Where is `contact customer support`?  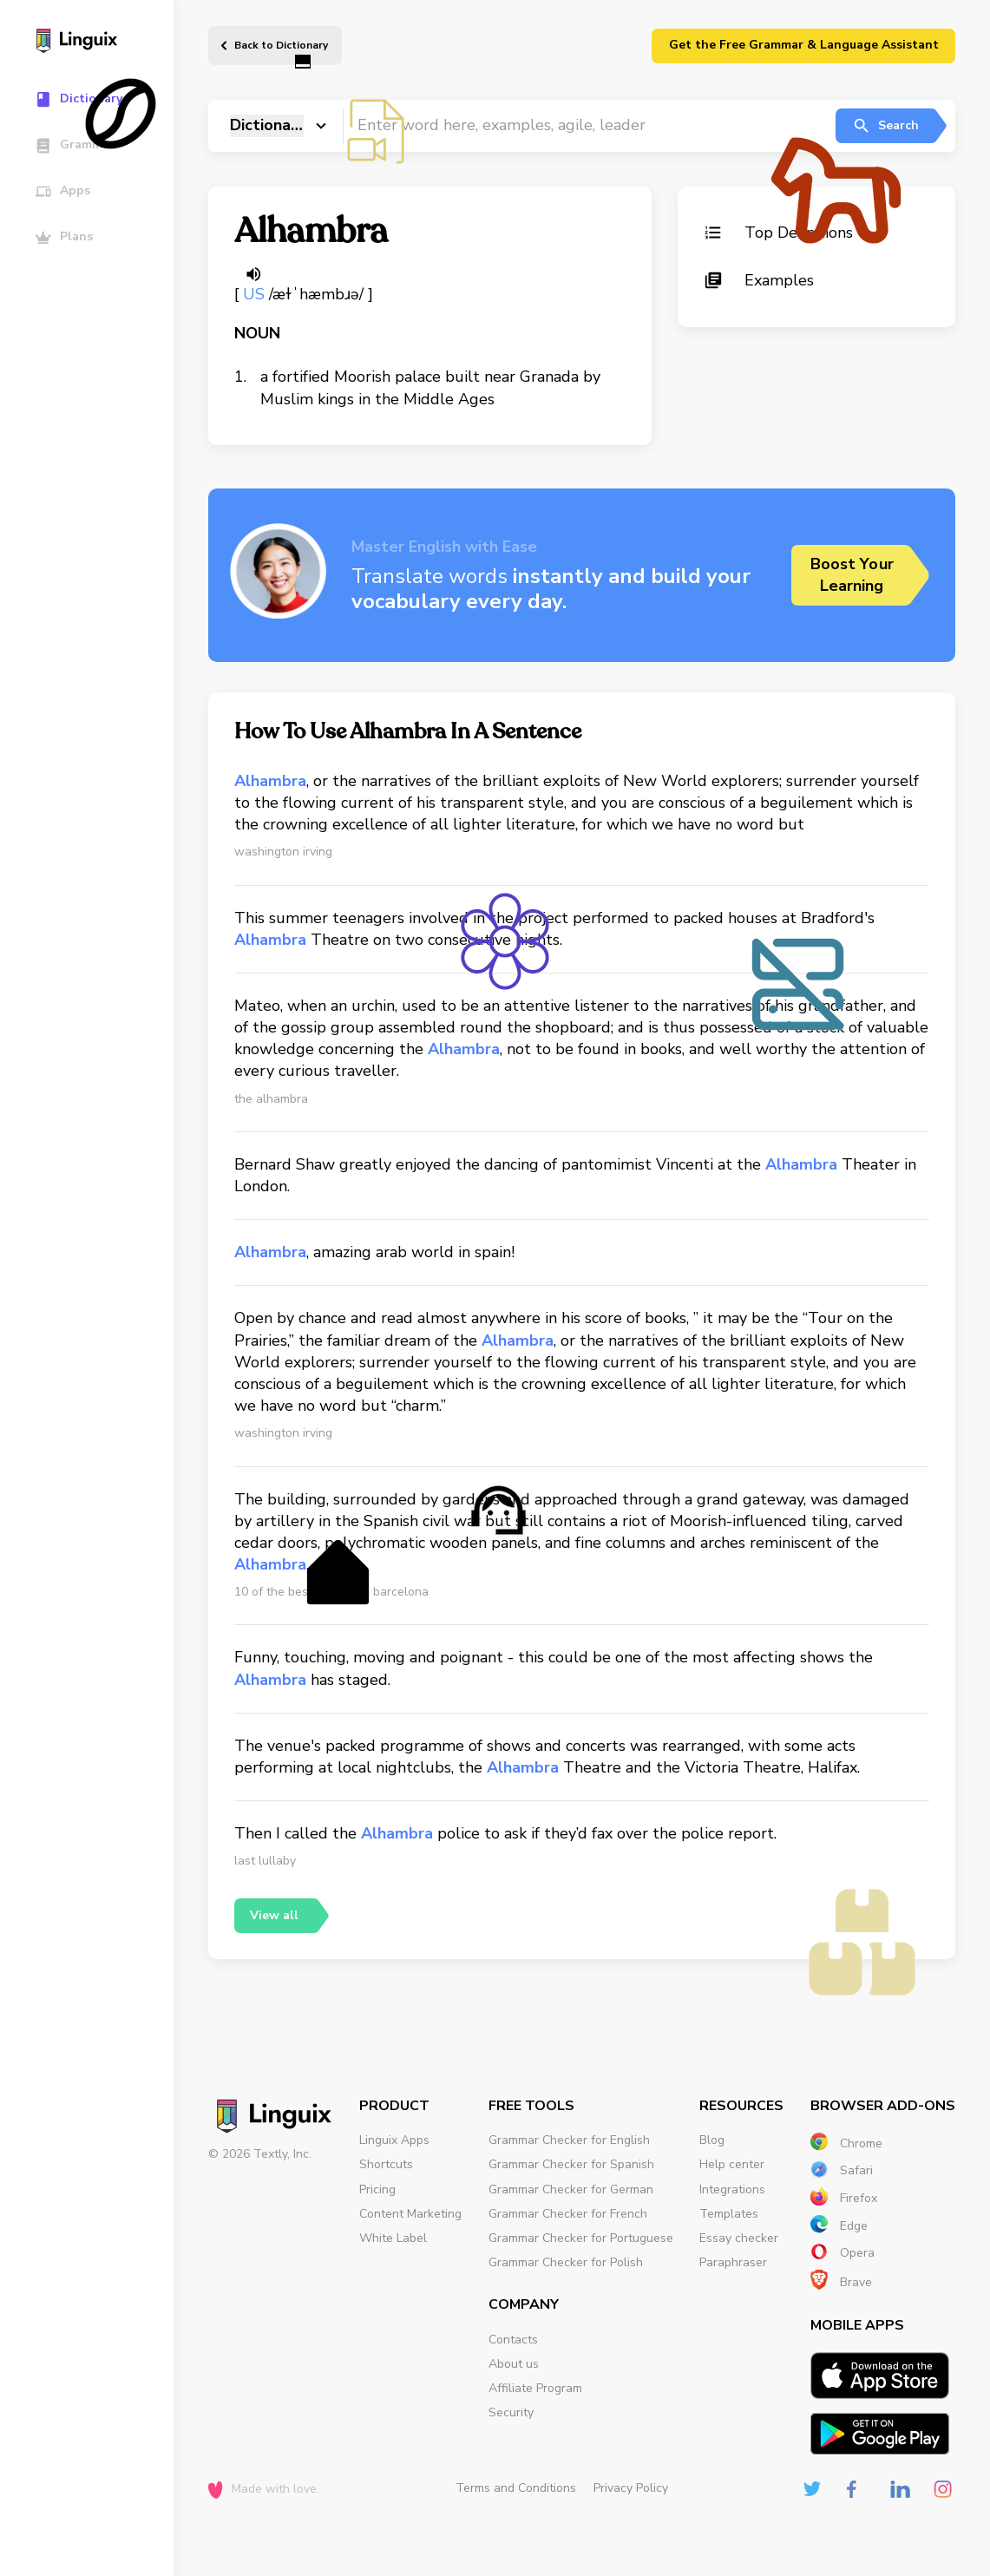
contact customer support is located at coordinates (498, 1510).